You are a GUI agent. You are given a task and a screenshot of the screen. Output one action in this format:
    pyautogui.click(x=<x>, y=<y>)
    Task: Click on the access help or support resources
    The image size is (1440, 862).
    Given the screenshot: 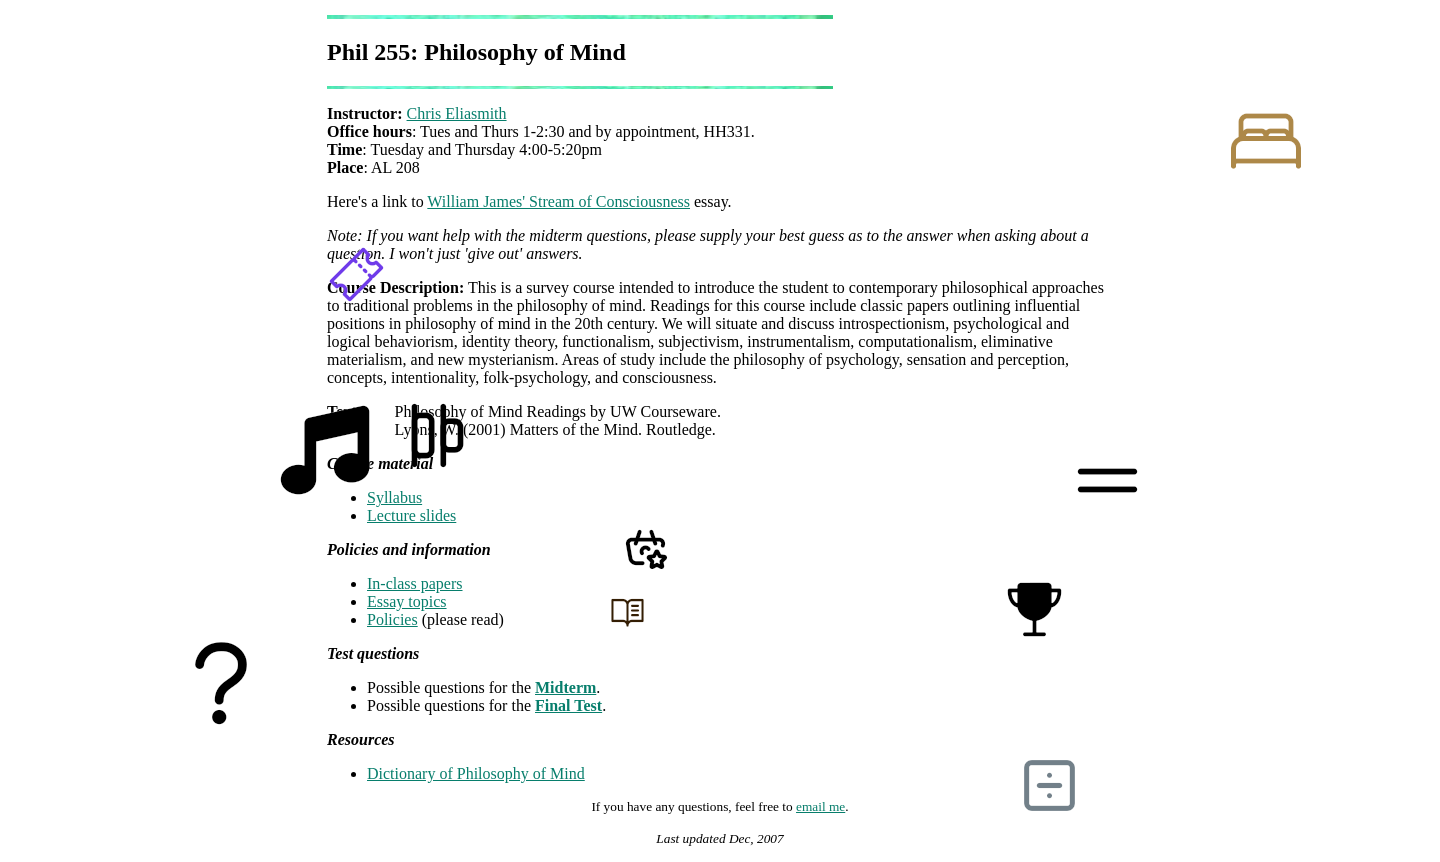 What is the action you would take?
    pyautogui.click(x=221, y=685)
    